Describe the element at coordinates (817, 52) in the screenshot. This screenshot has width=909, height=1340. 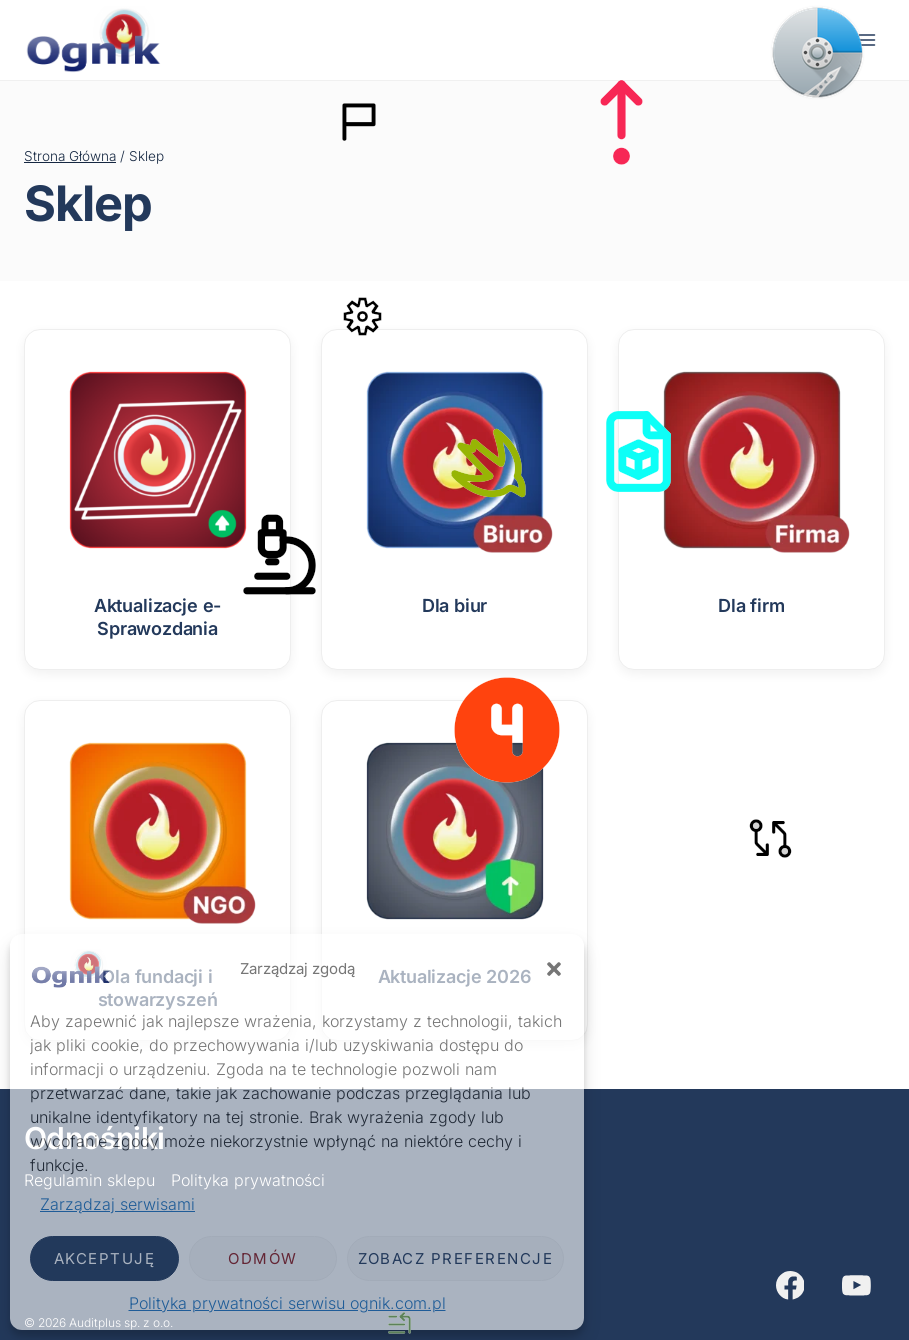
I see `access disk partition settings` at that location.